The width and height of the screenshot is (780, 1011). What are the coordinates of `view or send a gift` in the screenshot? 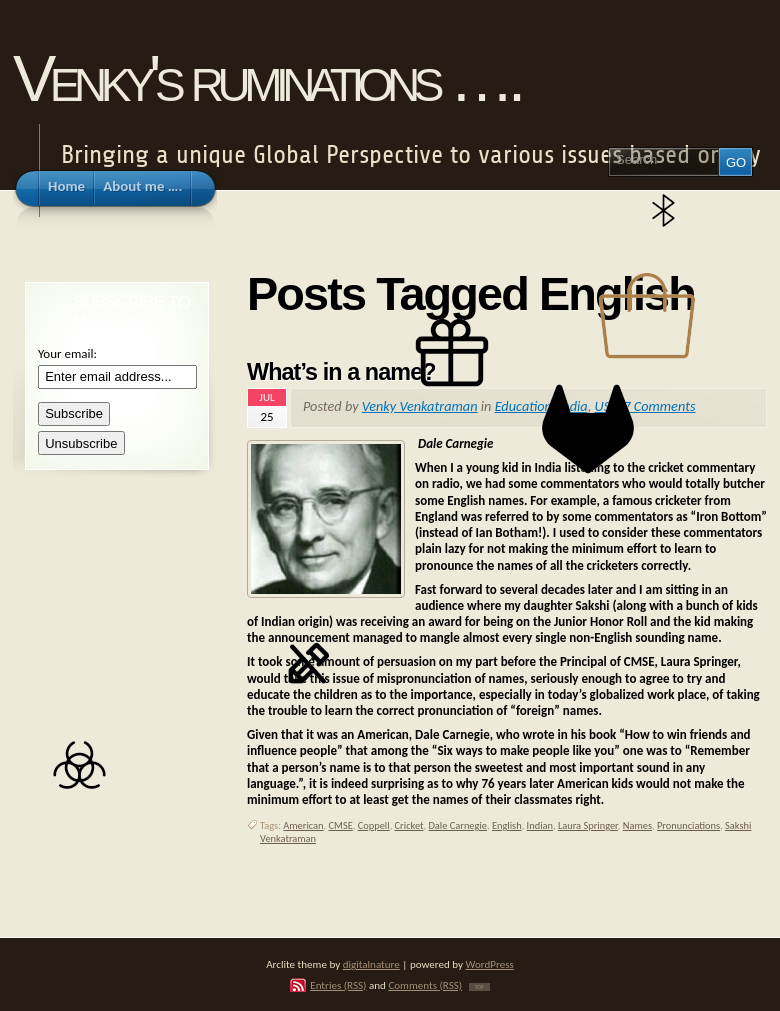 It's located at (452, 353).